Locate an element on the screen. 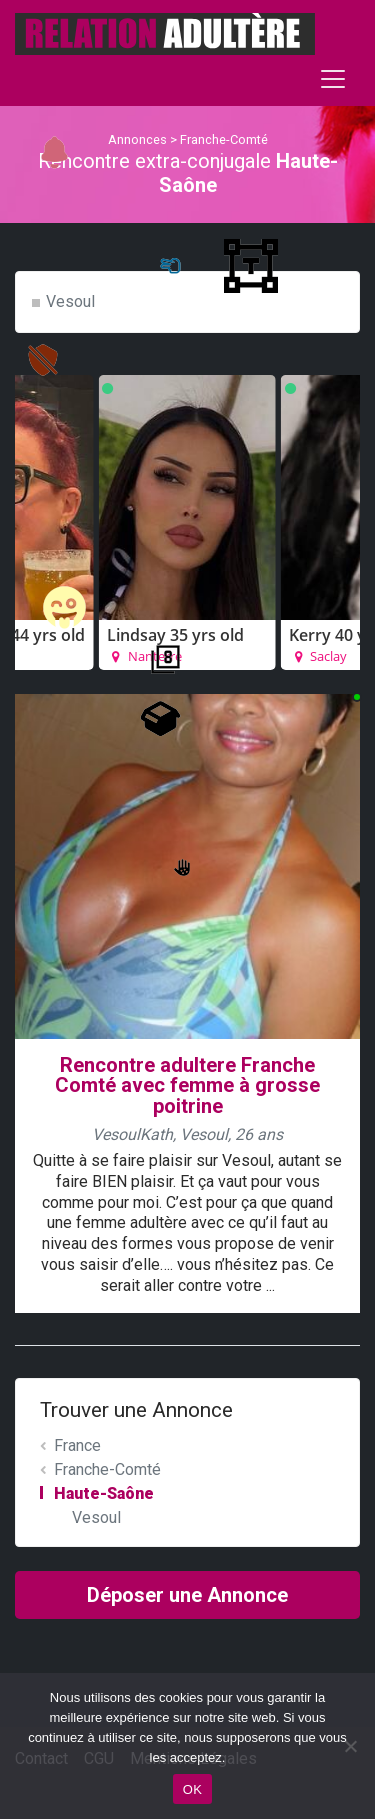 This screenshot has height=1819, width=375. view notifications is located at coordinates (54, 152).